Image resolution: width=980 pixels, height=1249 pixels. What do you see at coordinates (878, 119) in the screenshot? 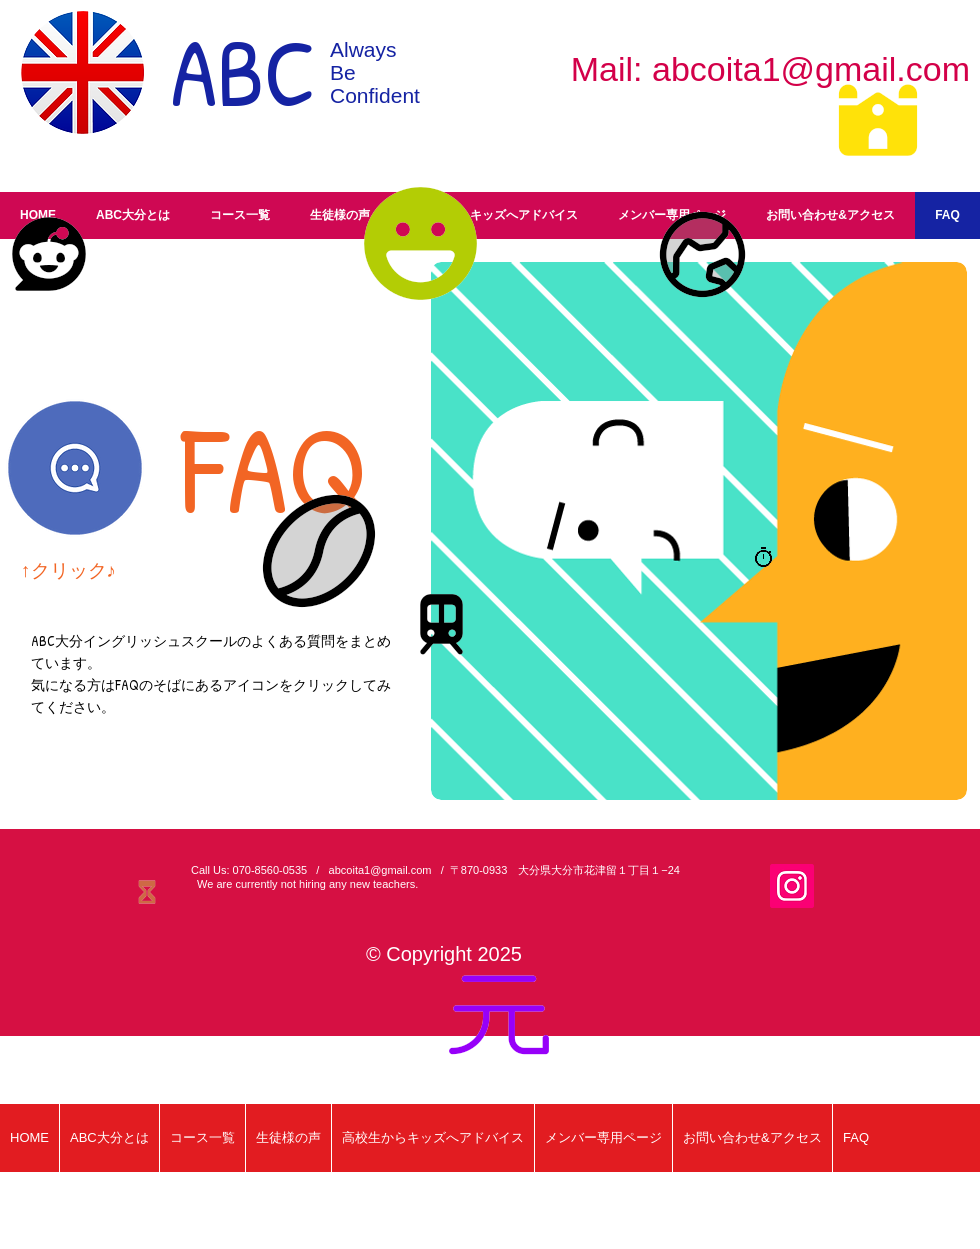
I see `find nearby synagogues` at bounding box center [878, 119].